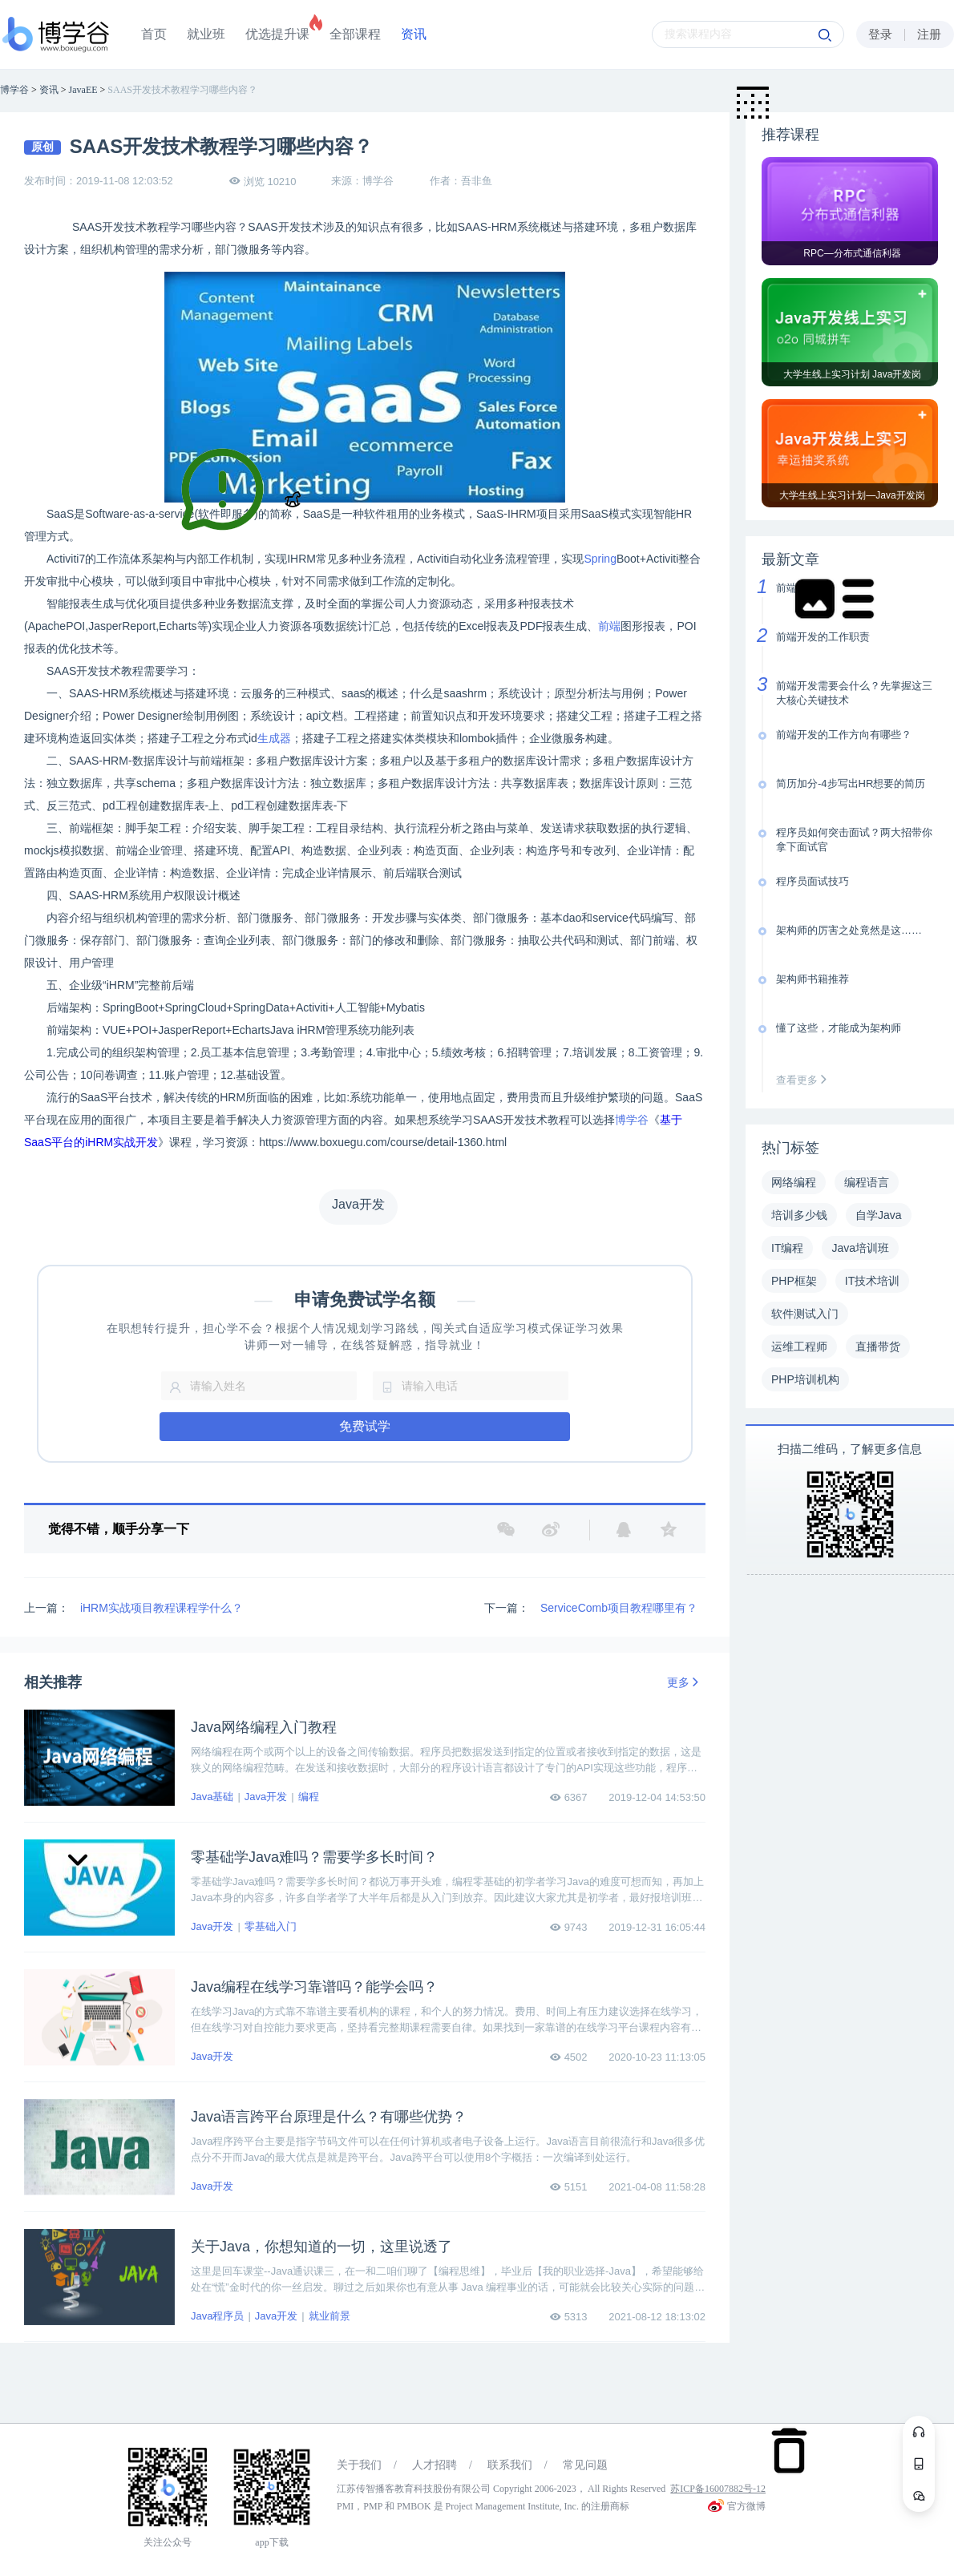  What do you see at coordinates (222, 489) in the screenshot?
I see `message with a warning or alert` at bounding box center [222, 489].